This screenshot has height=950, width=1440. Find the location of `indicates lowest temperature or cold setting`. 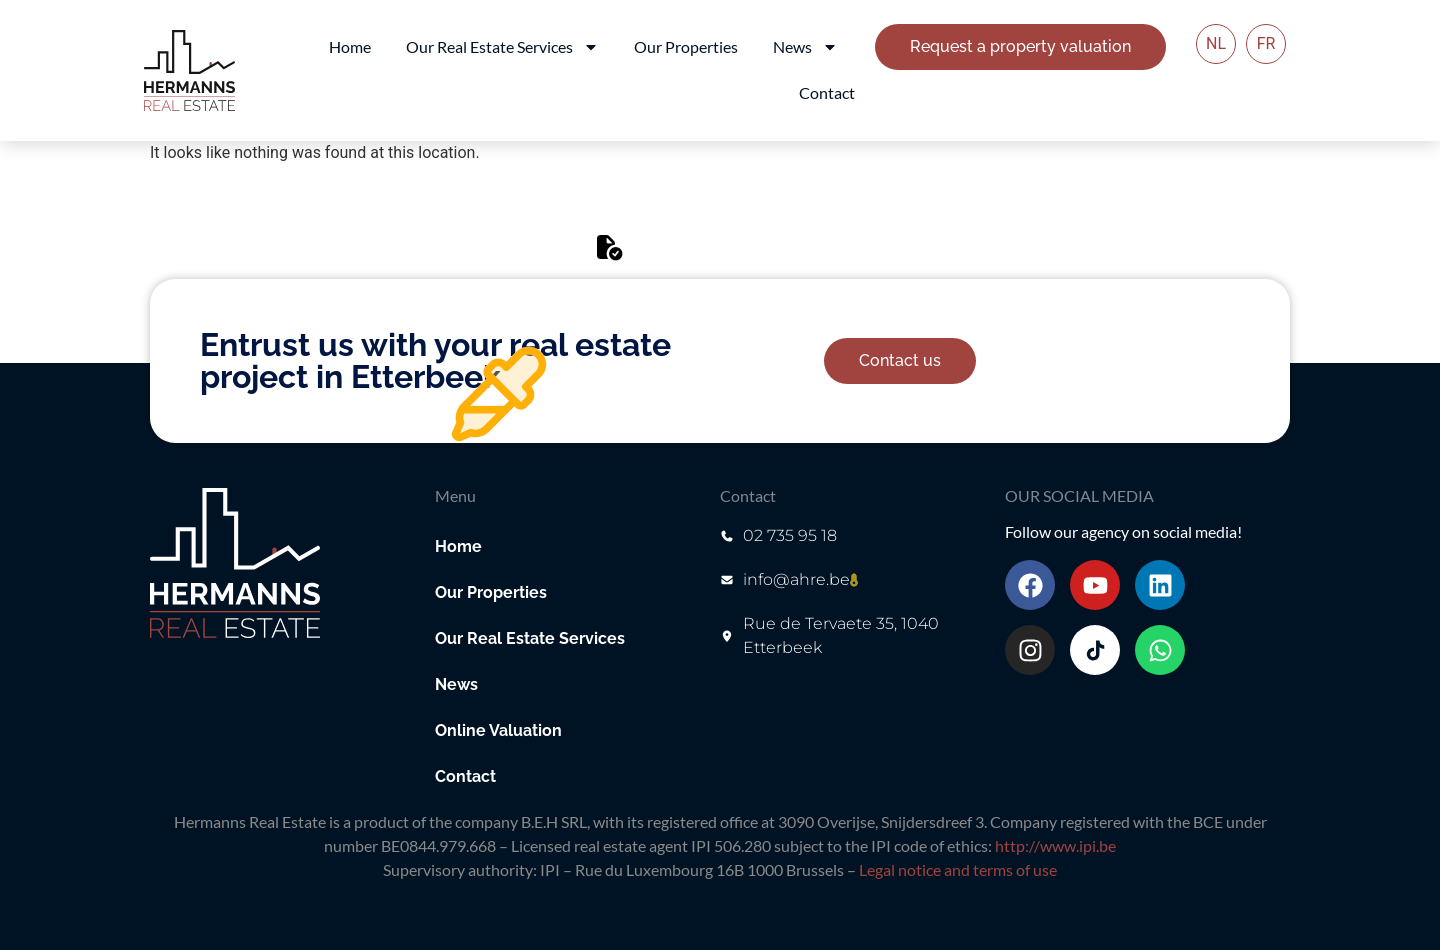

indicates lowest temperature or cold setting is located at coordinates (854, 580).